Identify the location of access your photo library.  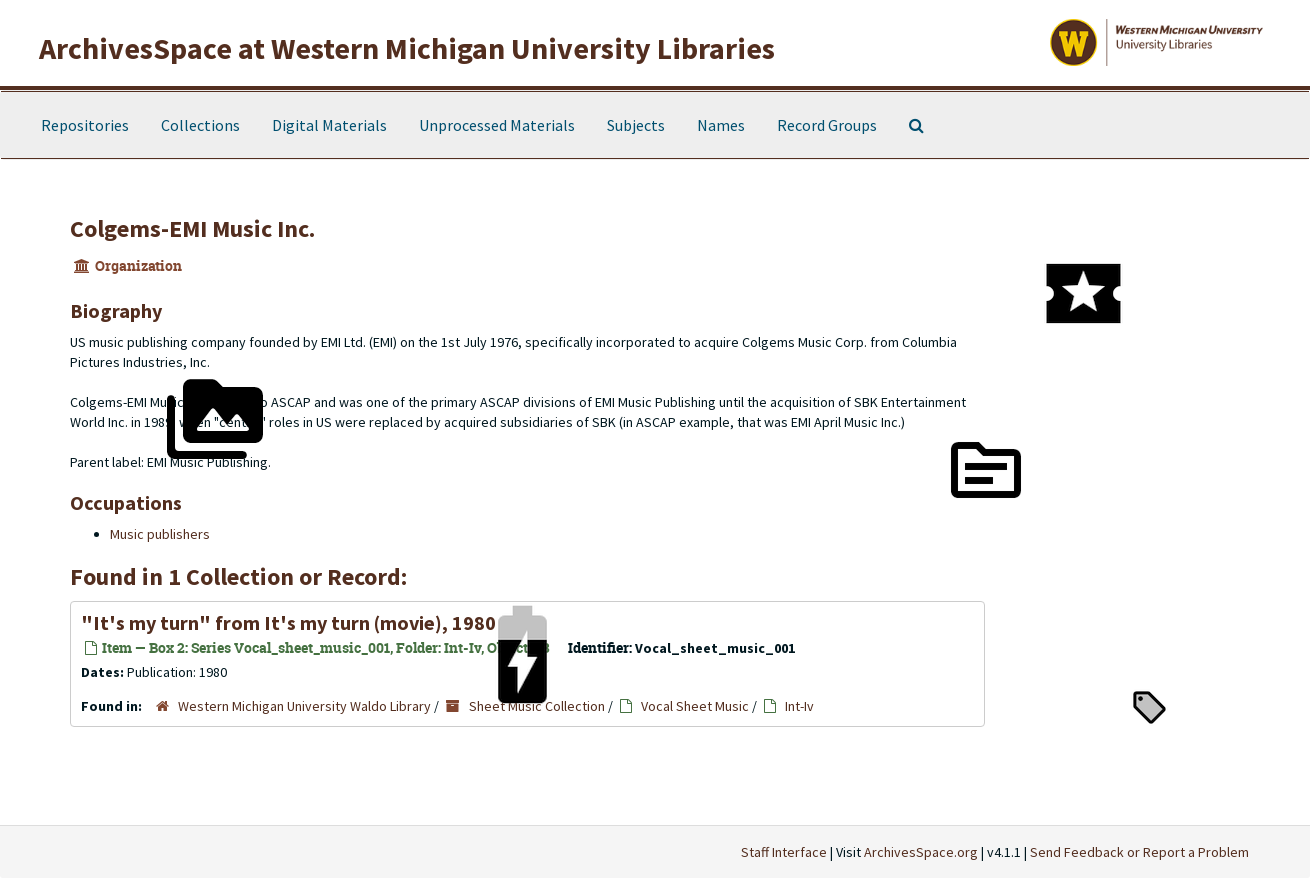
(215, 419).